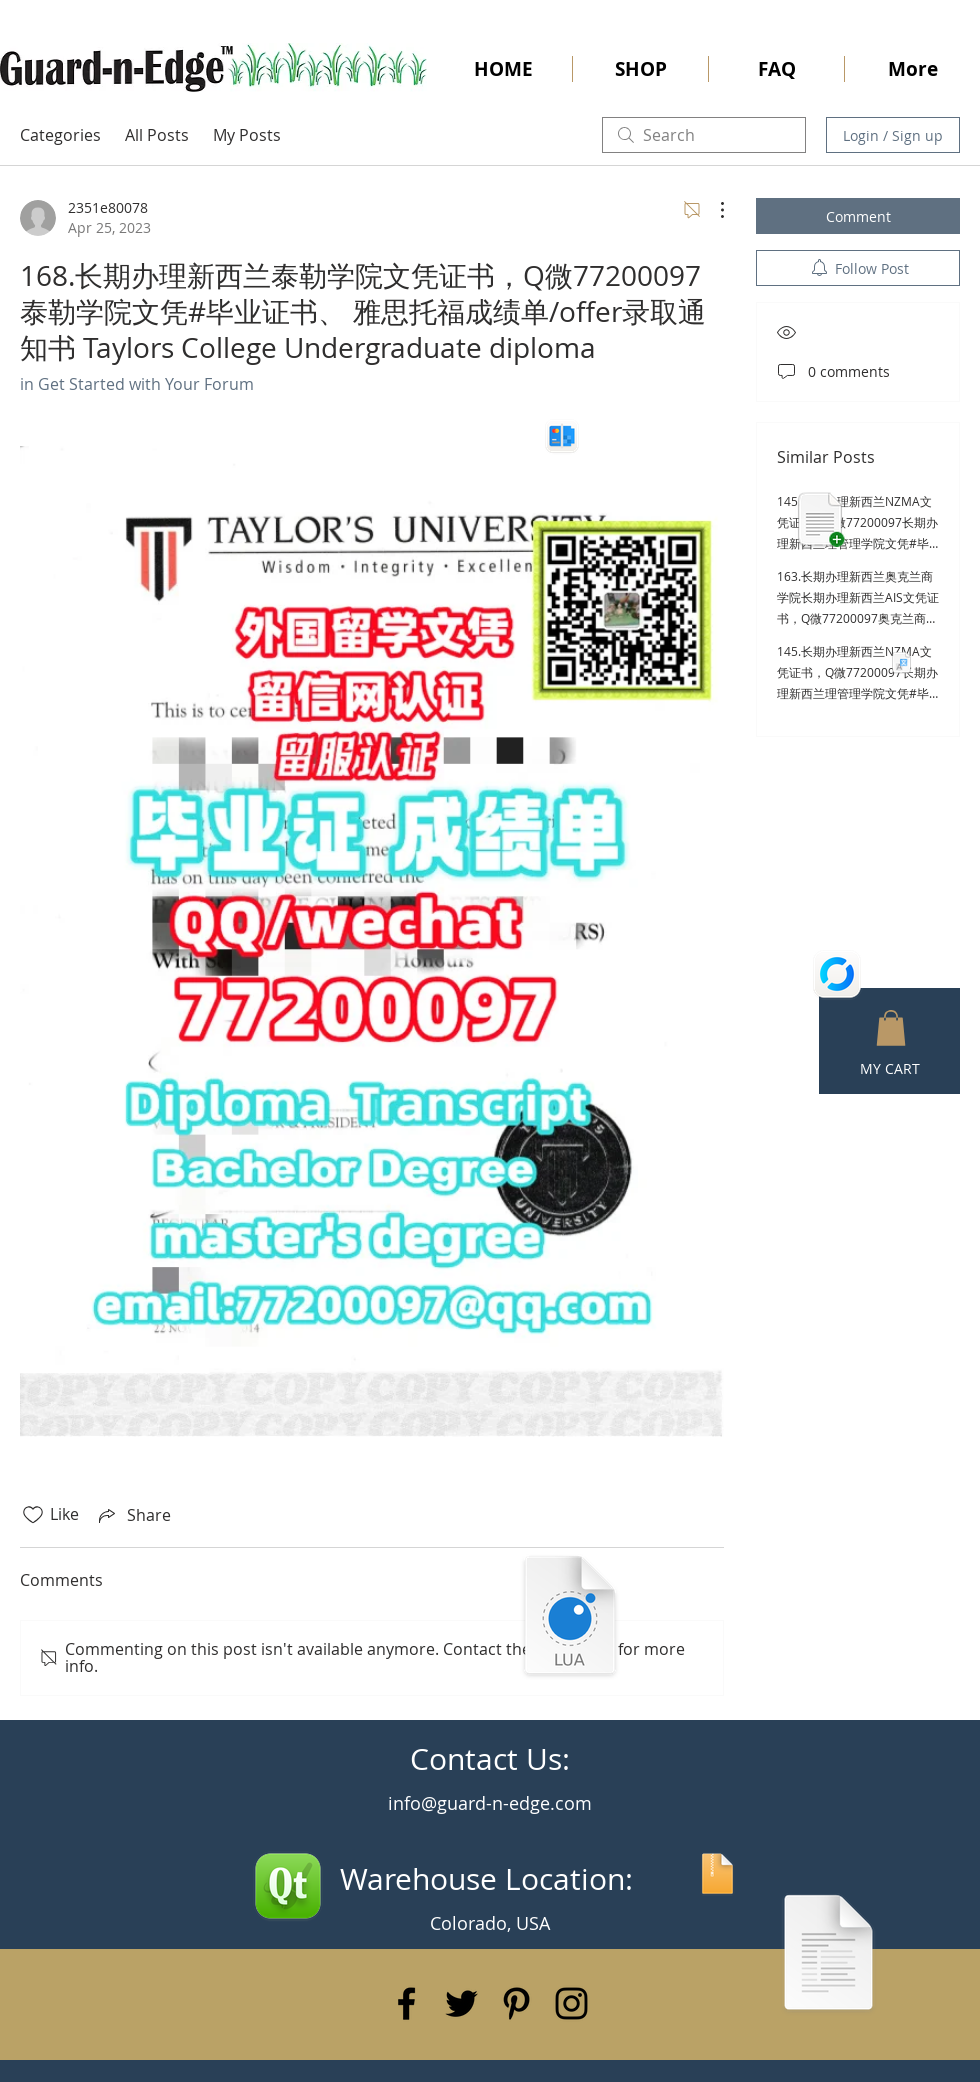 The image size is (980, 2082). I want to click on a plain text file, so click(828, 1954).